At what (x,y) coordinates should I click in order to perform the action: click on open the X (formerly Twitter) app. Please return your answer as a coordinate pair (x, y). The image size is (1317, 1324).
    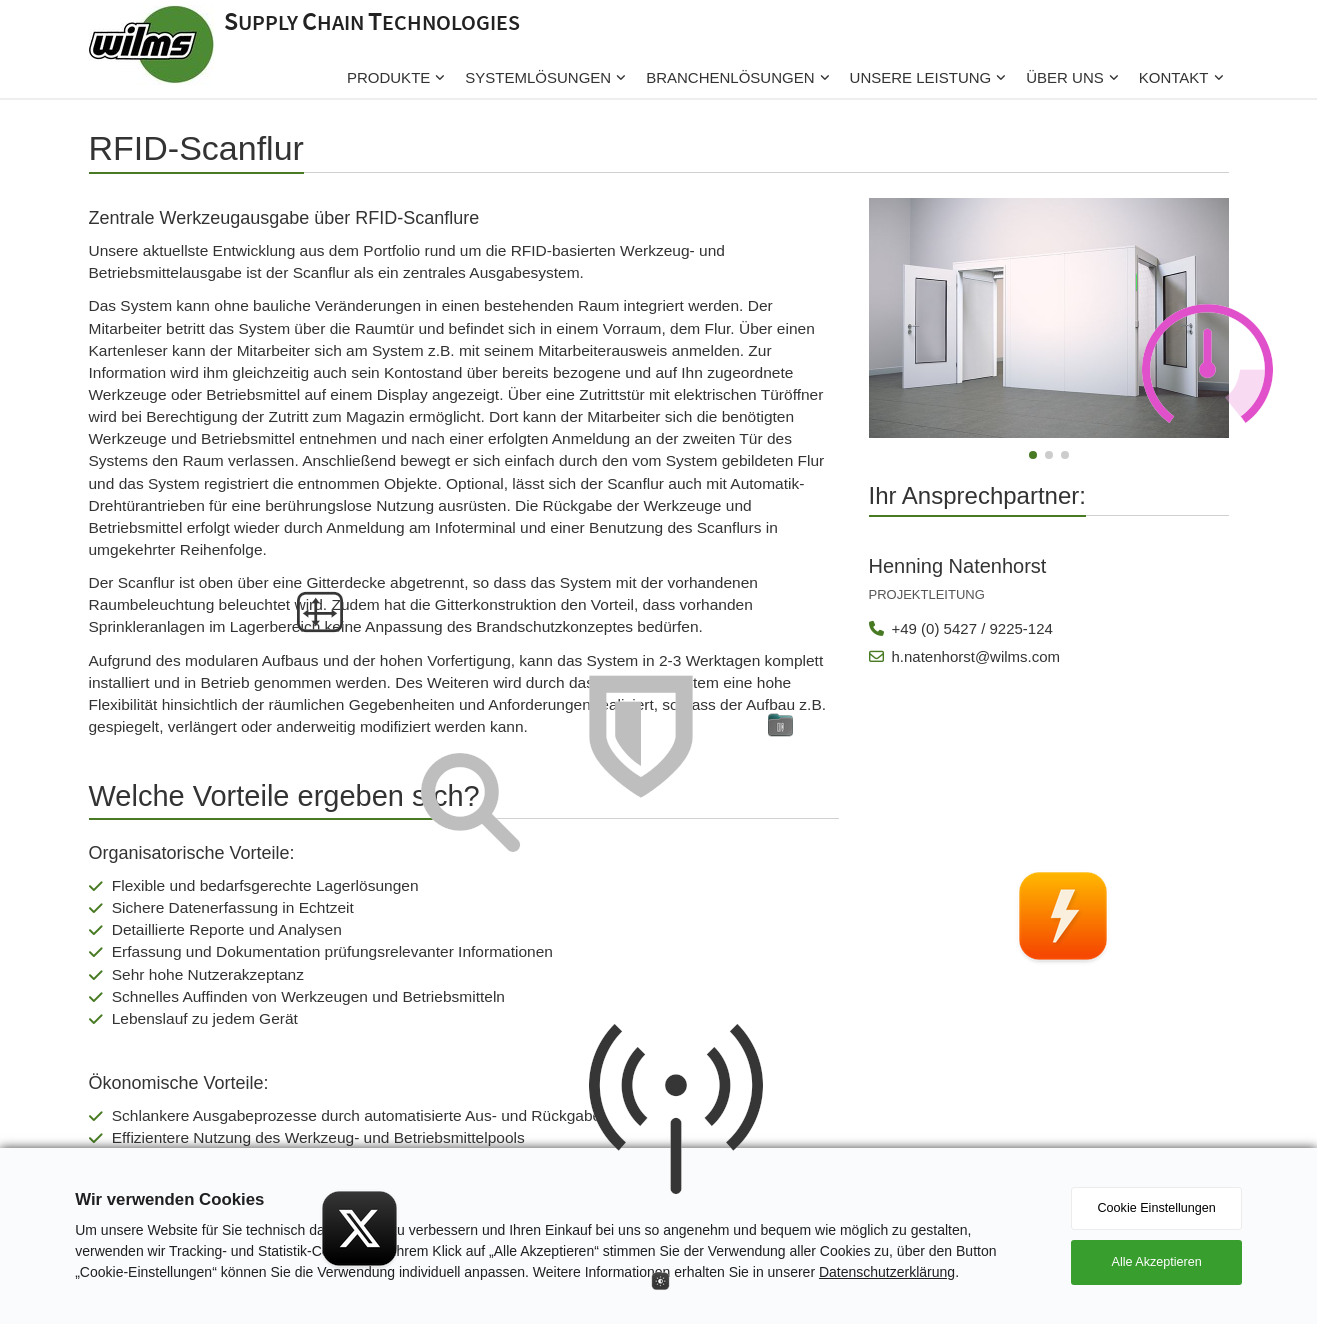
    Looking at the image, I should click on (359, 1228).